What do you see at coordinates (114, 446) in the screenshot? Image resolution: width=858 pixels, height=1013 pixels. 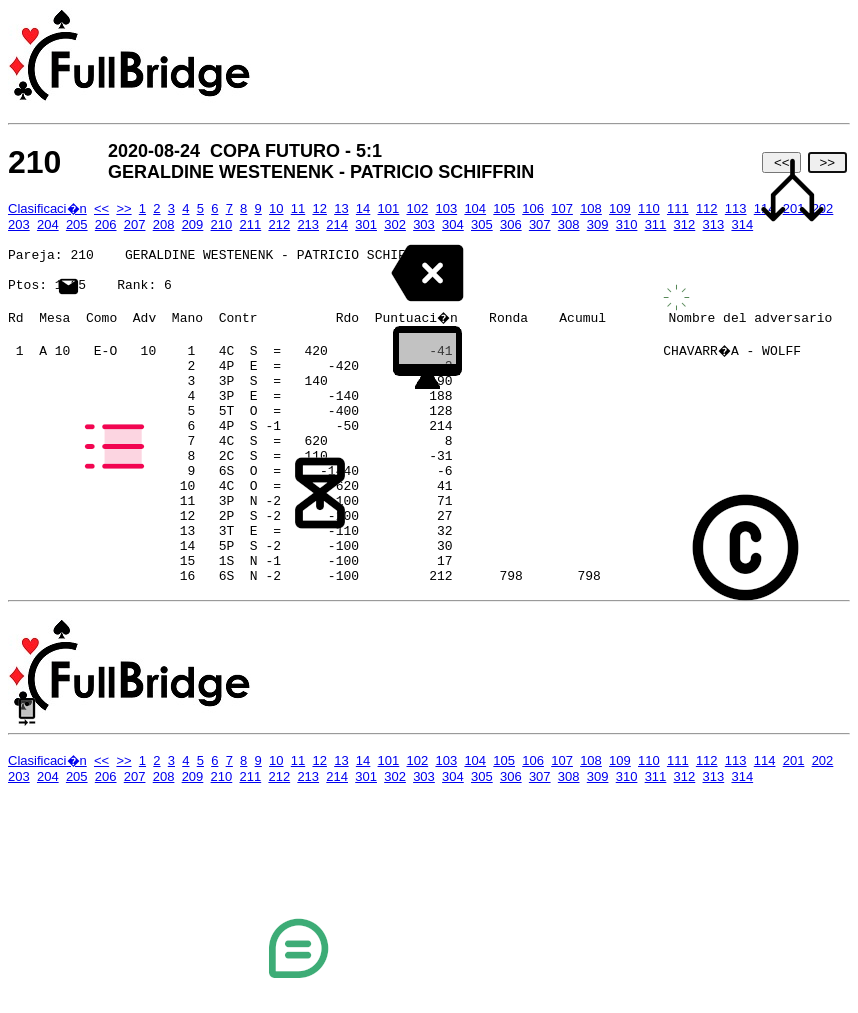 I see `view items in a list format` at bounding box center [114, 446].